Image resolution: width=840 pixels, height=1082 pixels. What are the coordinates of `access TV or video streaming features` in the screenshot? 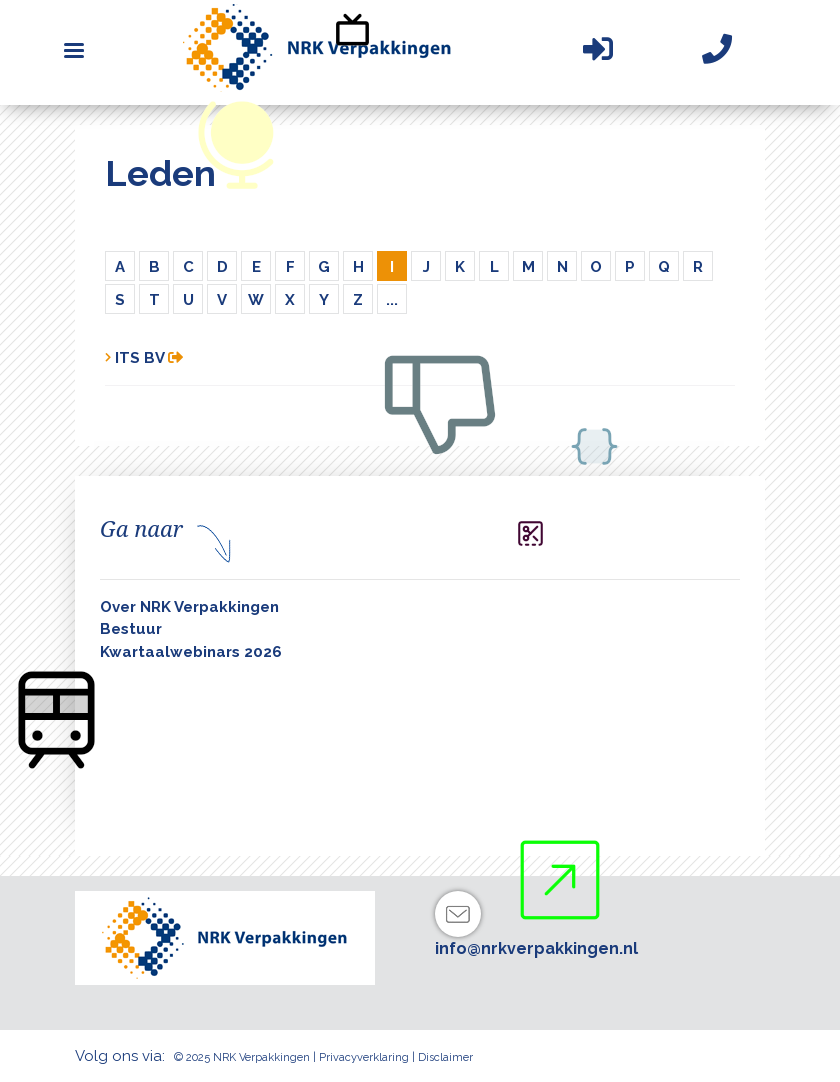 It's located at (352, 31).